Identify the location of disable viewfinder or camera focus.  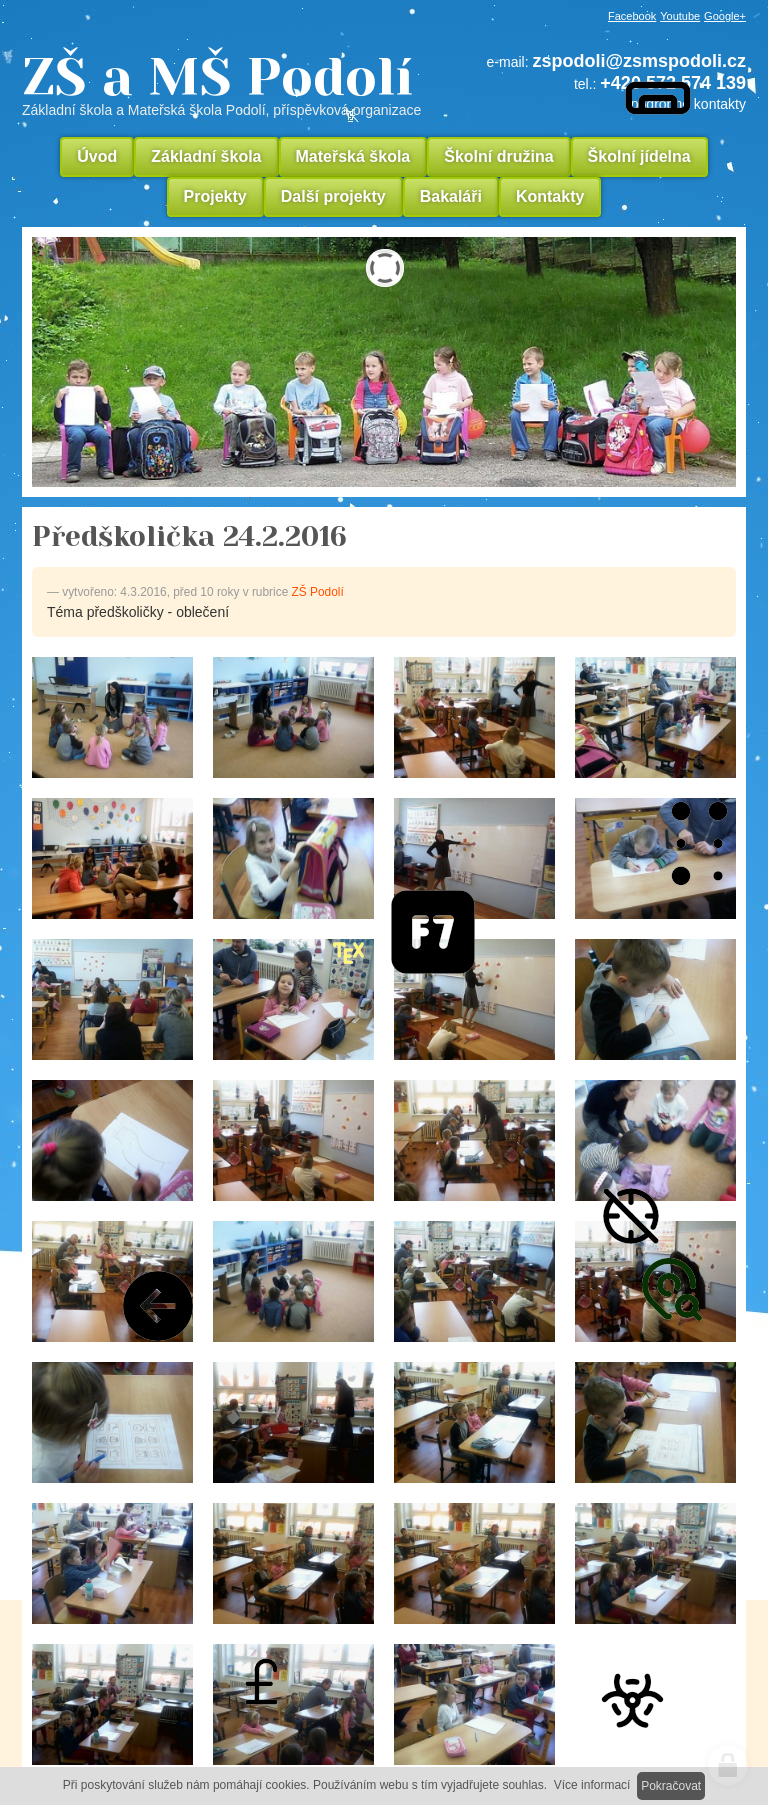
(631, 1216).